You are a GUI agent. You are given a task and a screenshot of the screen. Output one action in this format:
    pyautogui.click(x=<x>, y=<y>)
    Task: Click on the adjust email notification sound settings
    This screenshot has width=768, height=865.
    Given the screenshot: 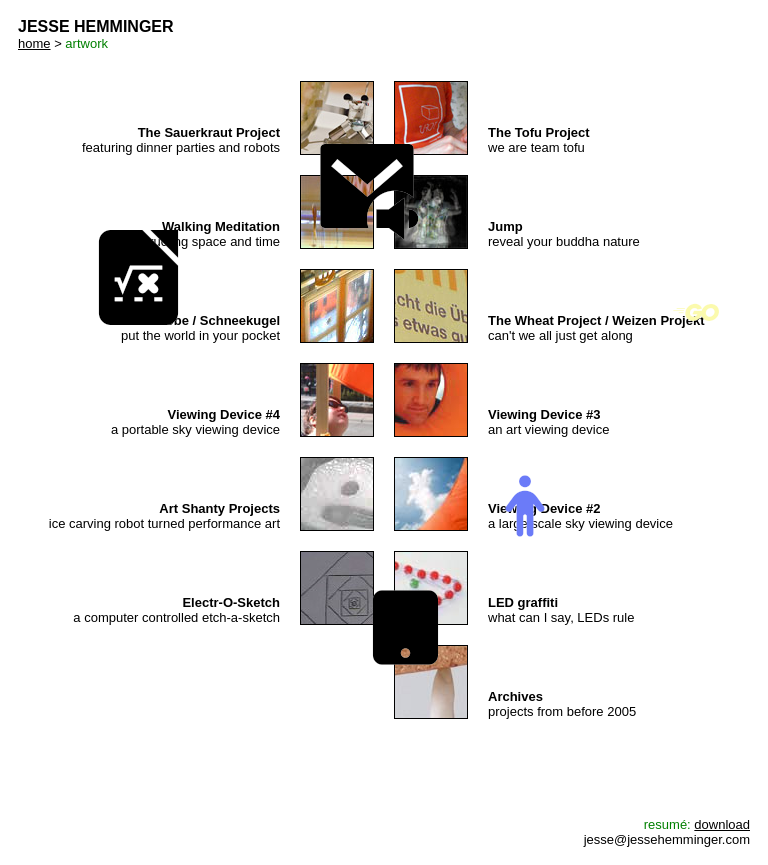 What is the action you would take?
    pyautogui.click(x=367, y=186)
    